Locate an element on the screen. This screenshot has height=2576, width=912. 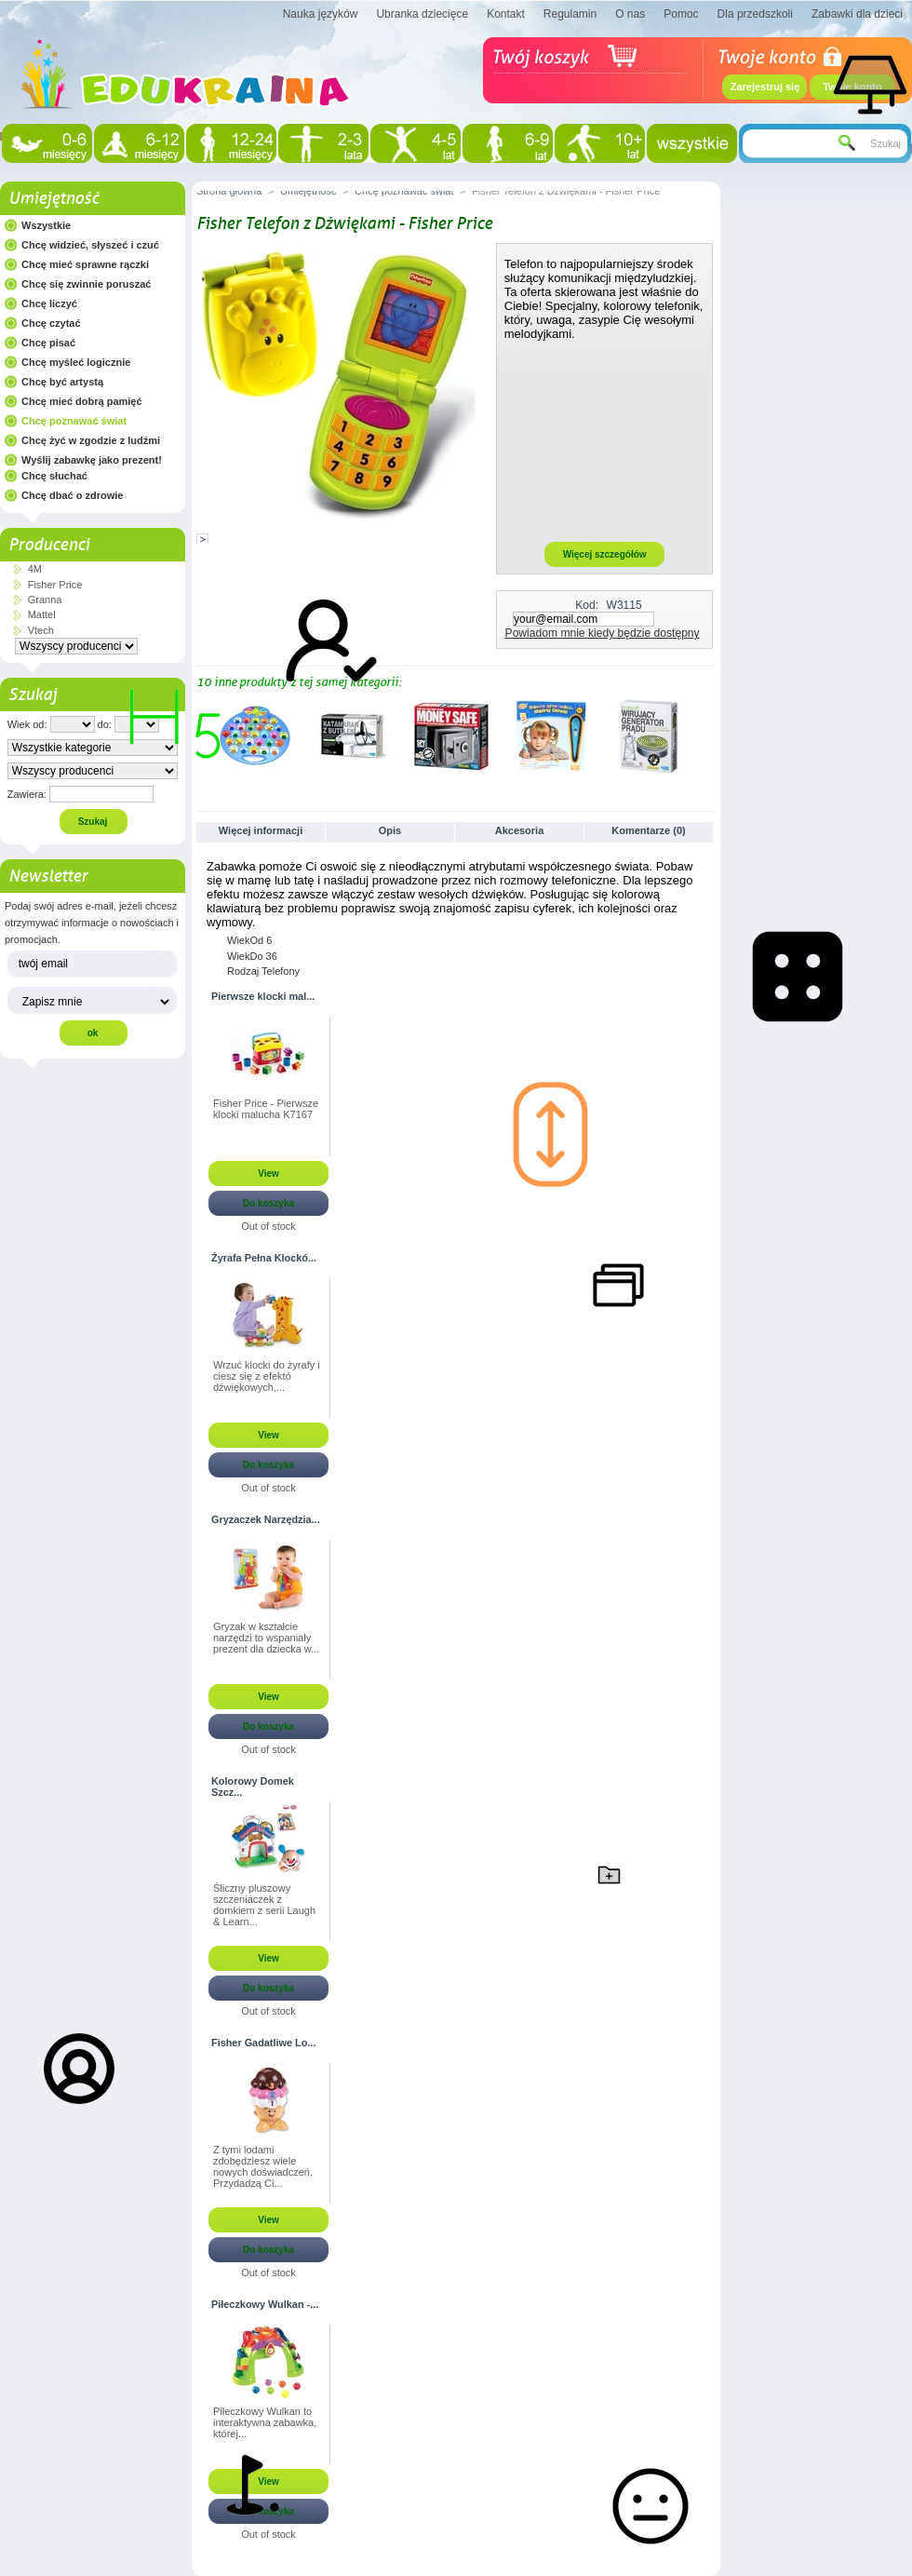
format text as heading level 5 is located at coordinates (169, 722).